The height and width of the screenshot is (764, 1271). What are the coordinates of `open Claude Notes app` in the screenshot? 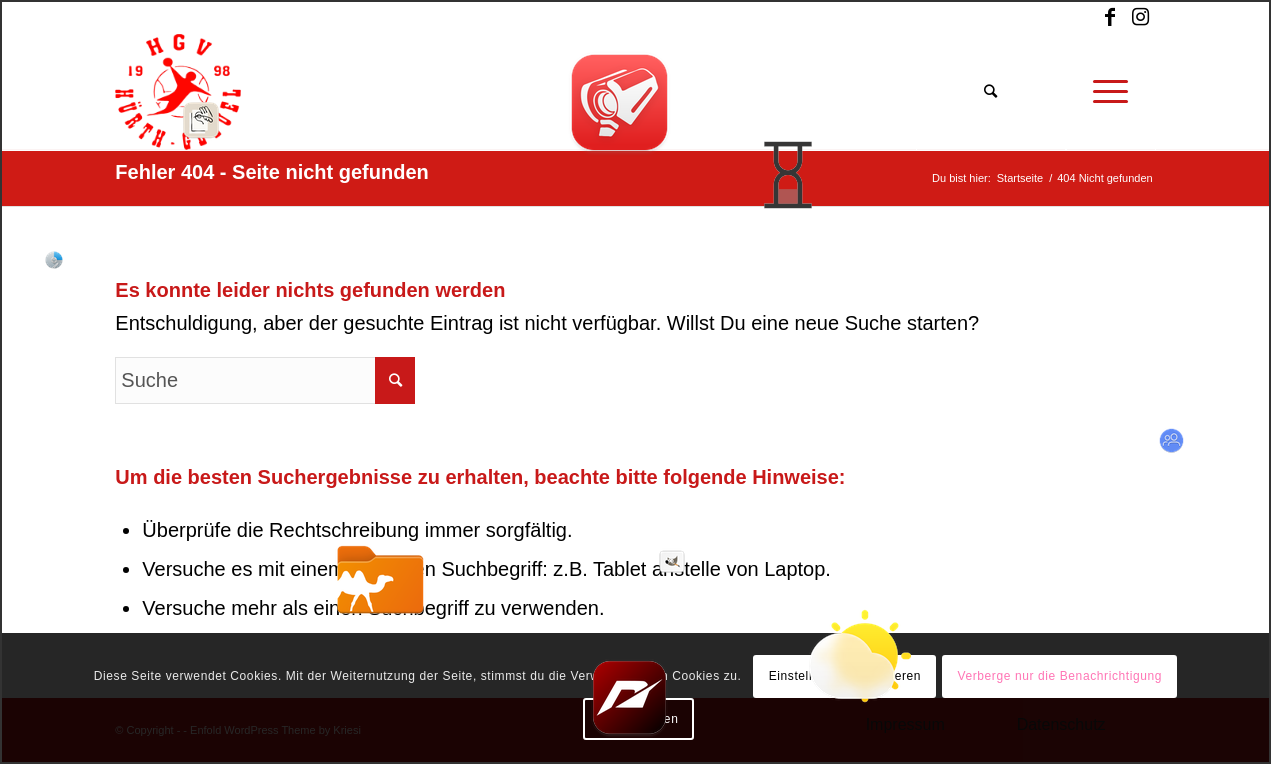 It's located at (201, 120).